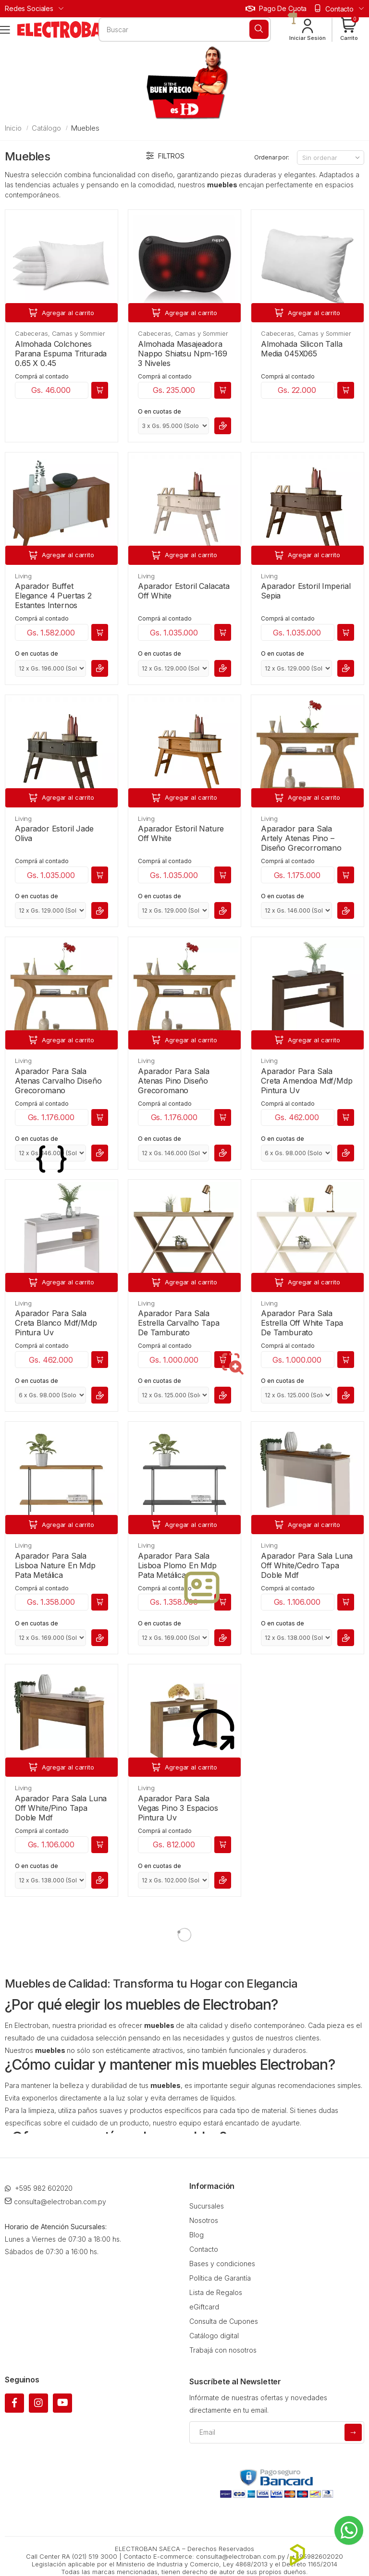 This screenshot has width=369, height=2576. Describe the element at coordinates (213, 1727) in the screenshot. I see `share this conversation` at that location.